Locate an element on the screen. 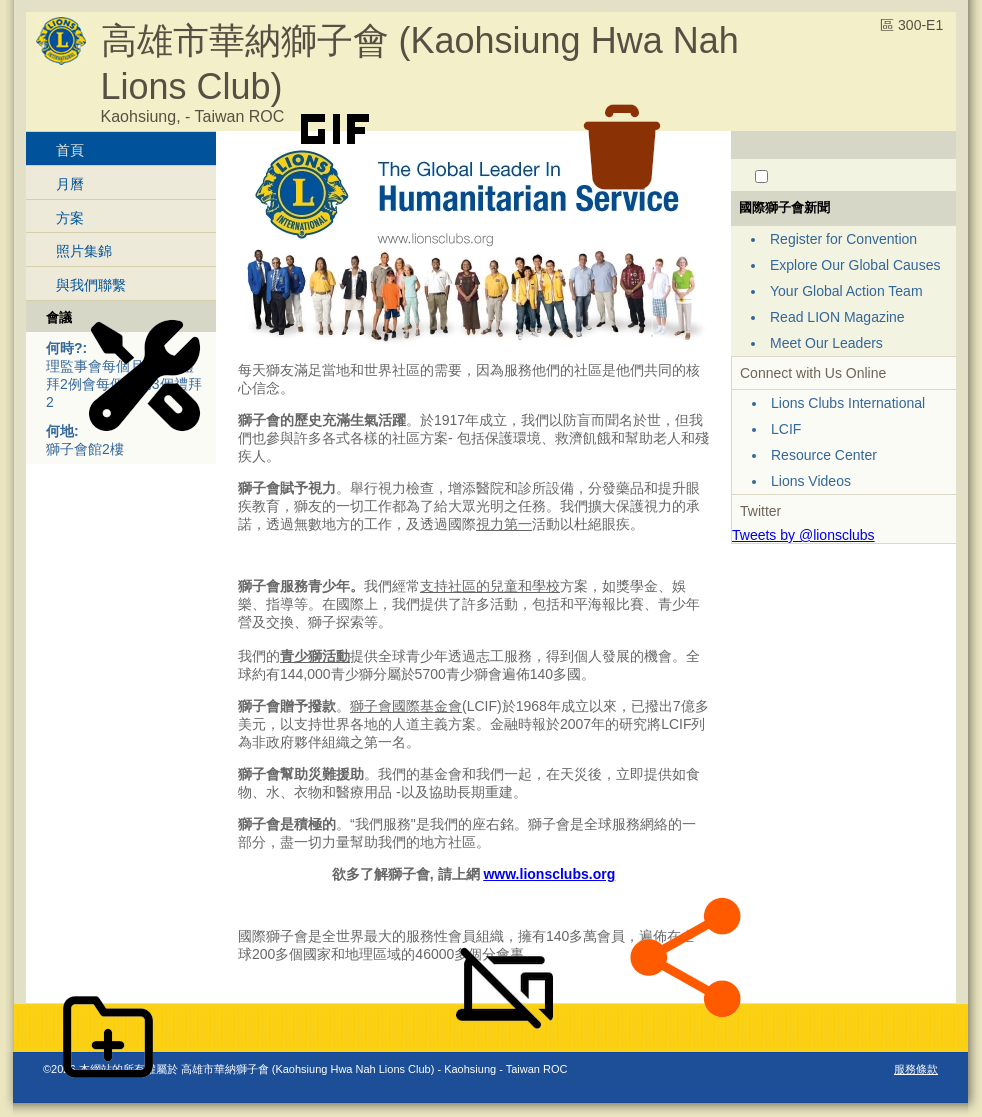  create a new folder is located at coordinates (108, 1037).